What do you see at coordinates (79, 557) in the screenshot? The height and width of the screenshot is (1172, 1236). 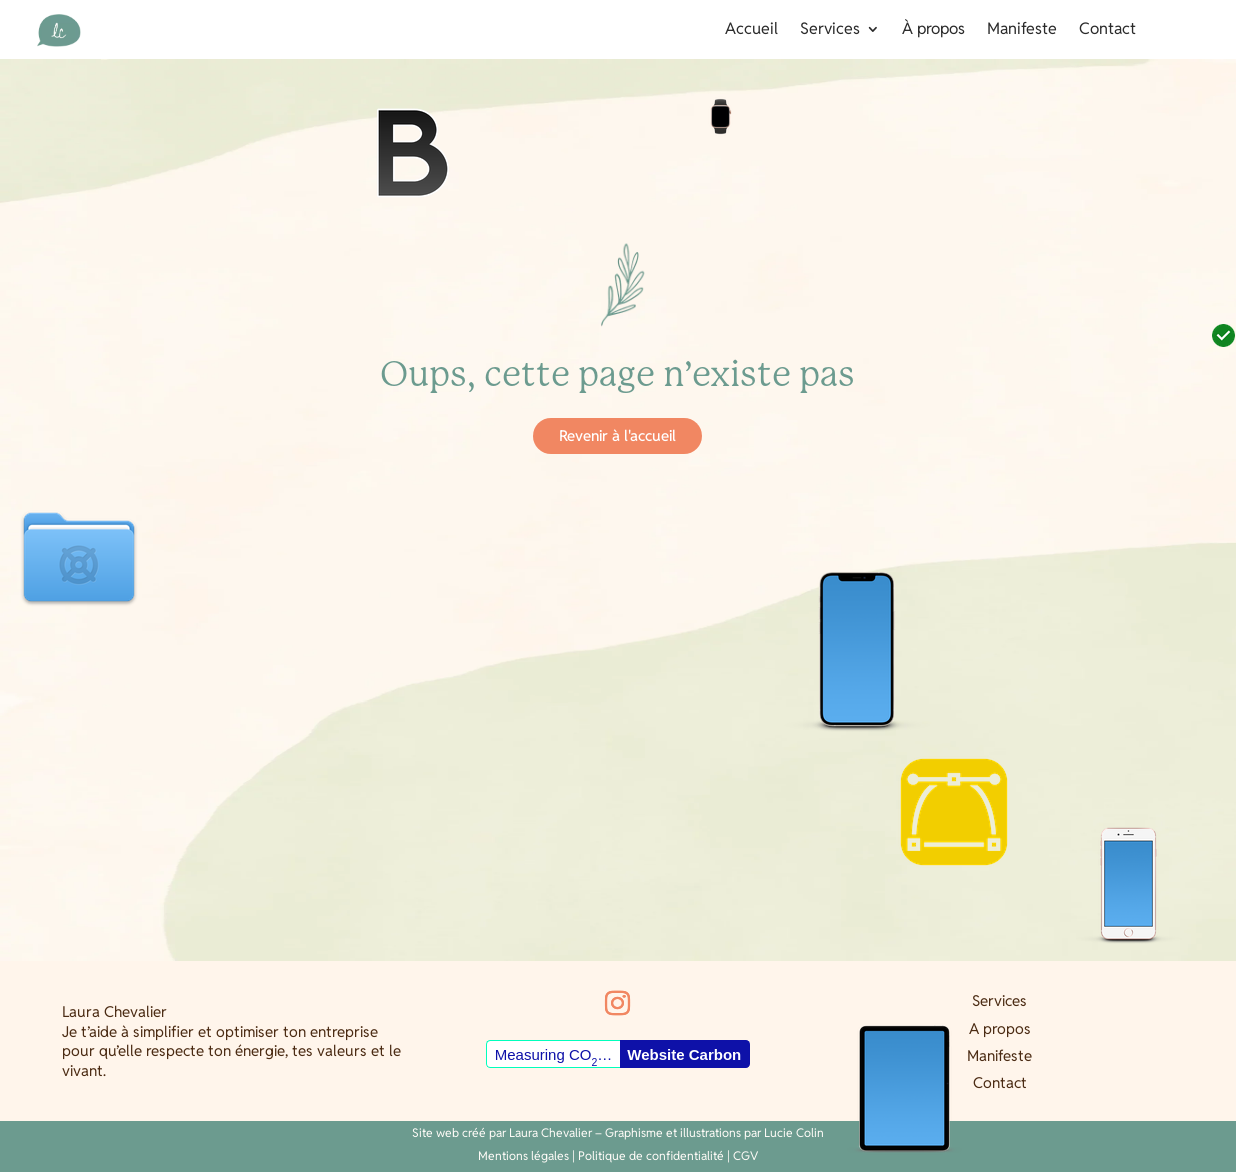 I see `access support files and resources` at bounding box center [79, 557].